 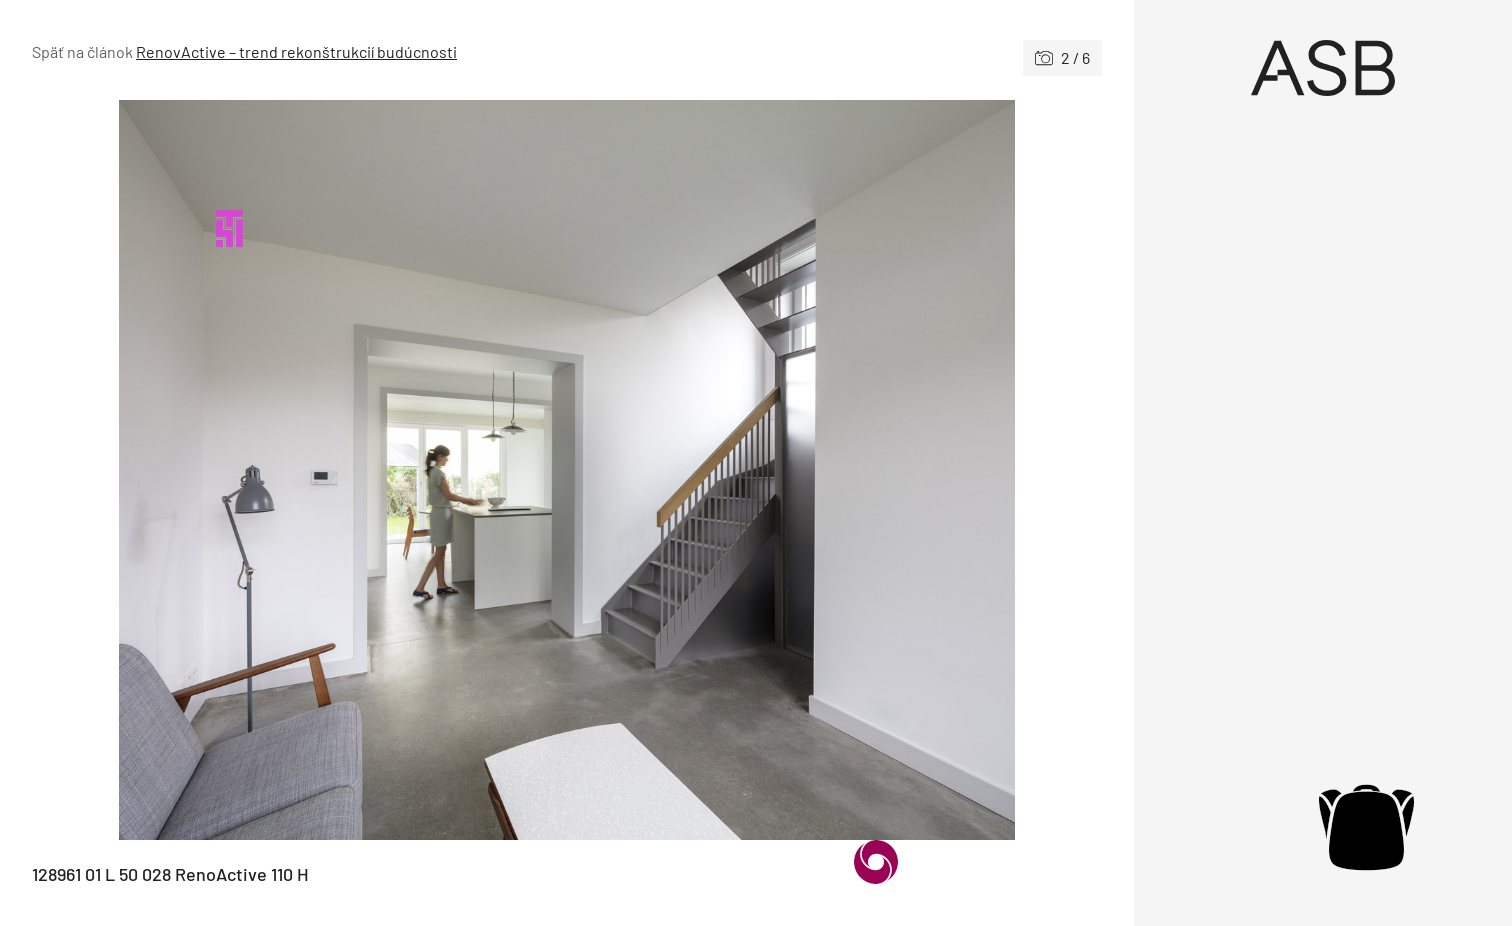 I want to click on open Google Cloud Composer console, so click(x=229, y=228).